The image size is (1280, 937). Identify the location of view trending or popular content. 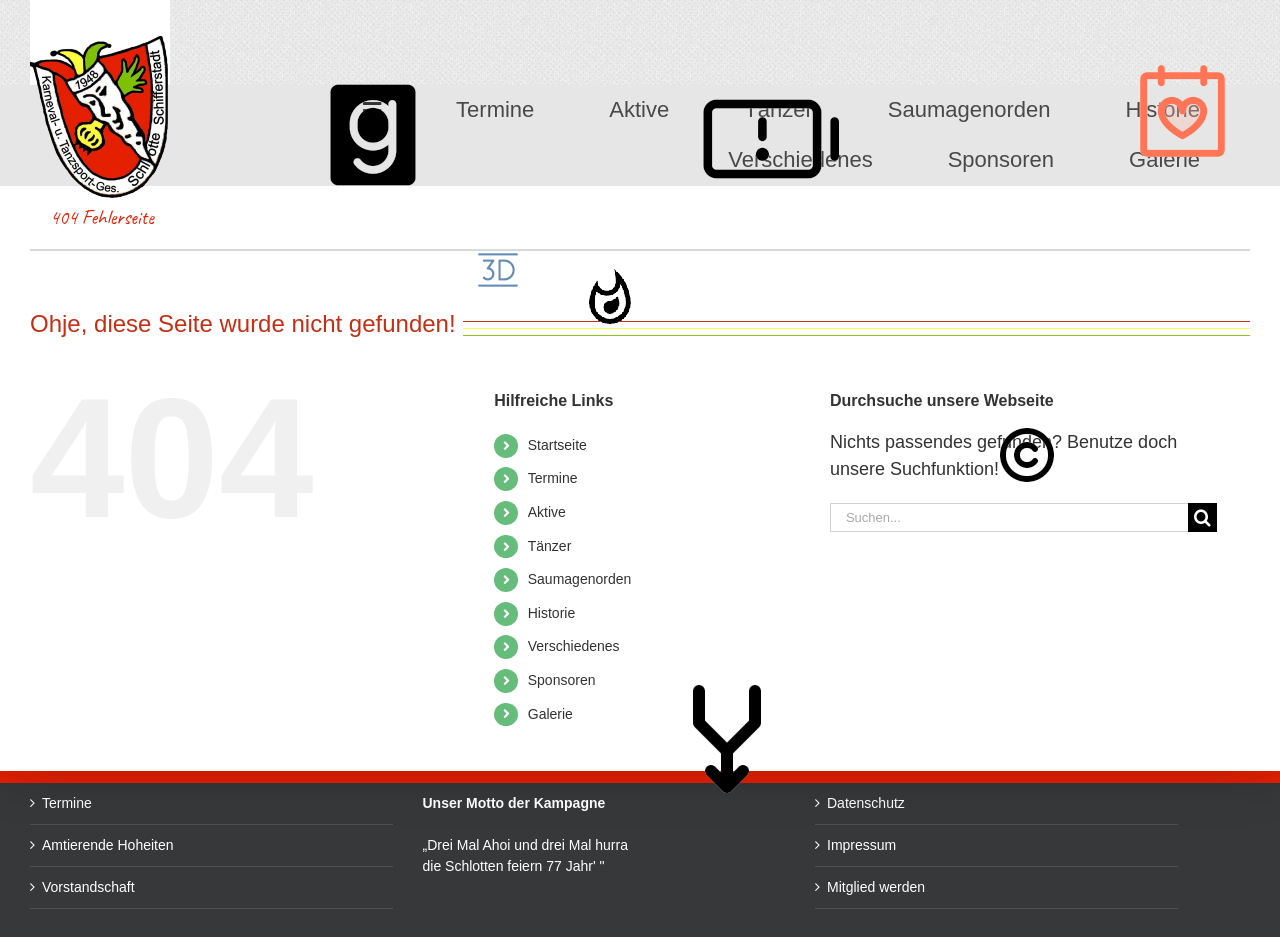
(610, 298).